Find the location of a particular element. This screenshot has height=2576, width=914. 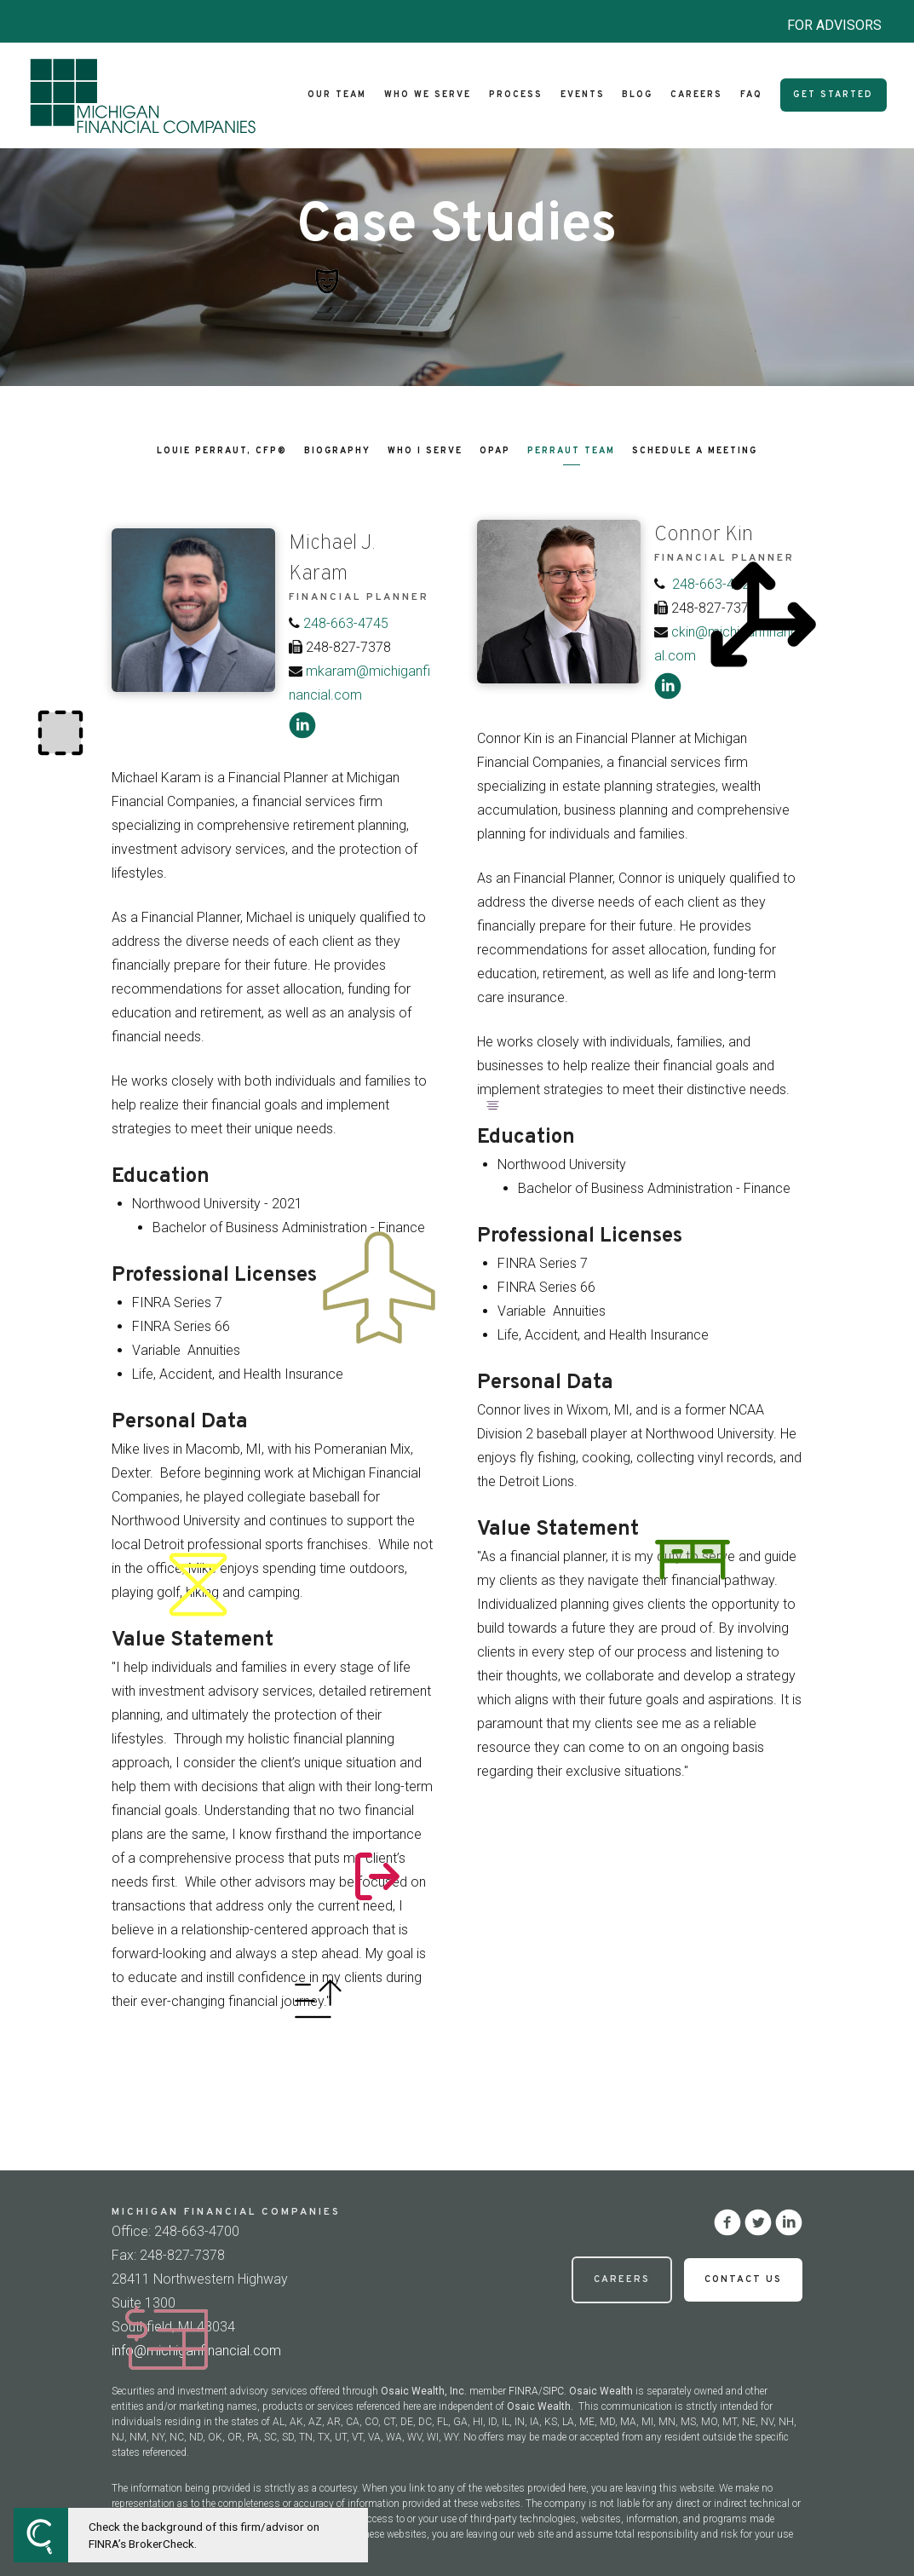

center align text is located at coordinates (492, 1105).